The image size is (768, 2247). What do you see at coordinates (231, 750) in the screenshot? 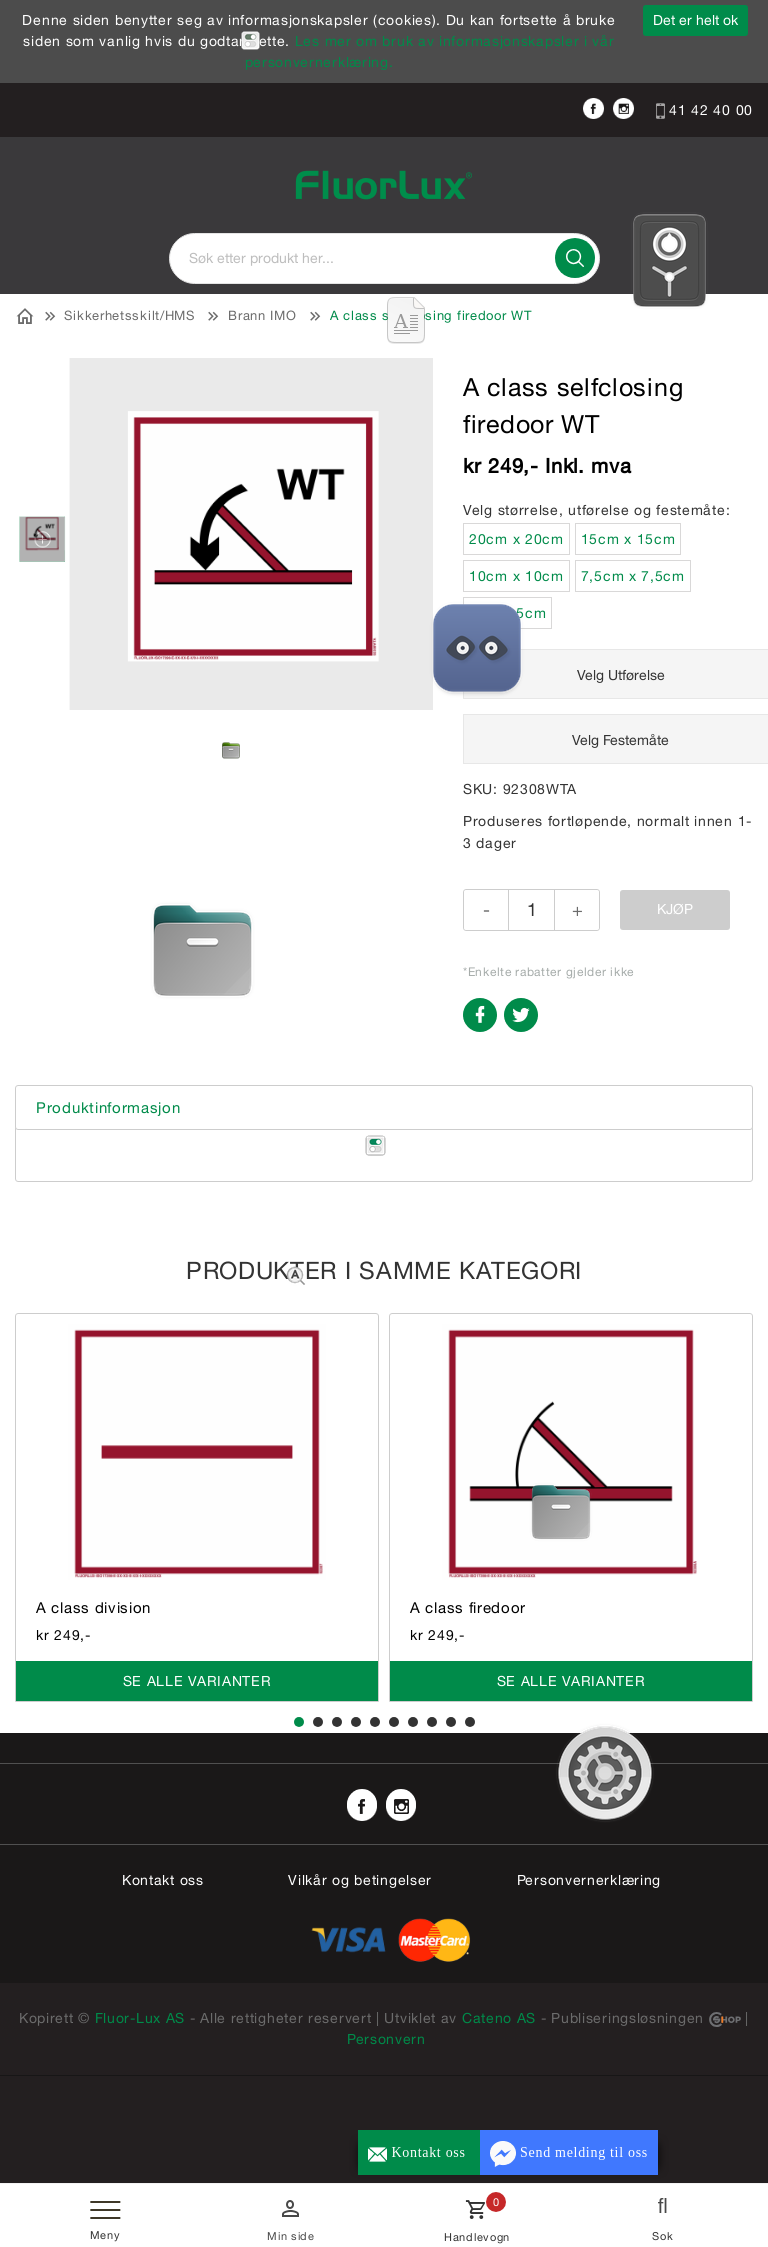
I see `open the file manager application` at bounding box center [231, 750].